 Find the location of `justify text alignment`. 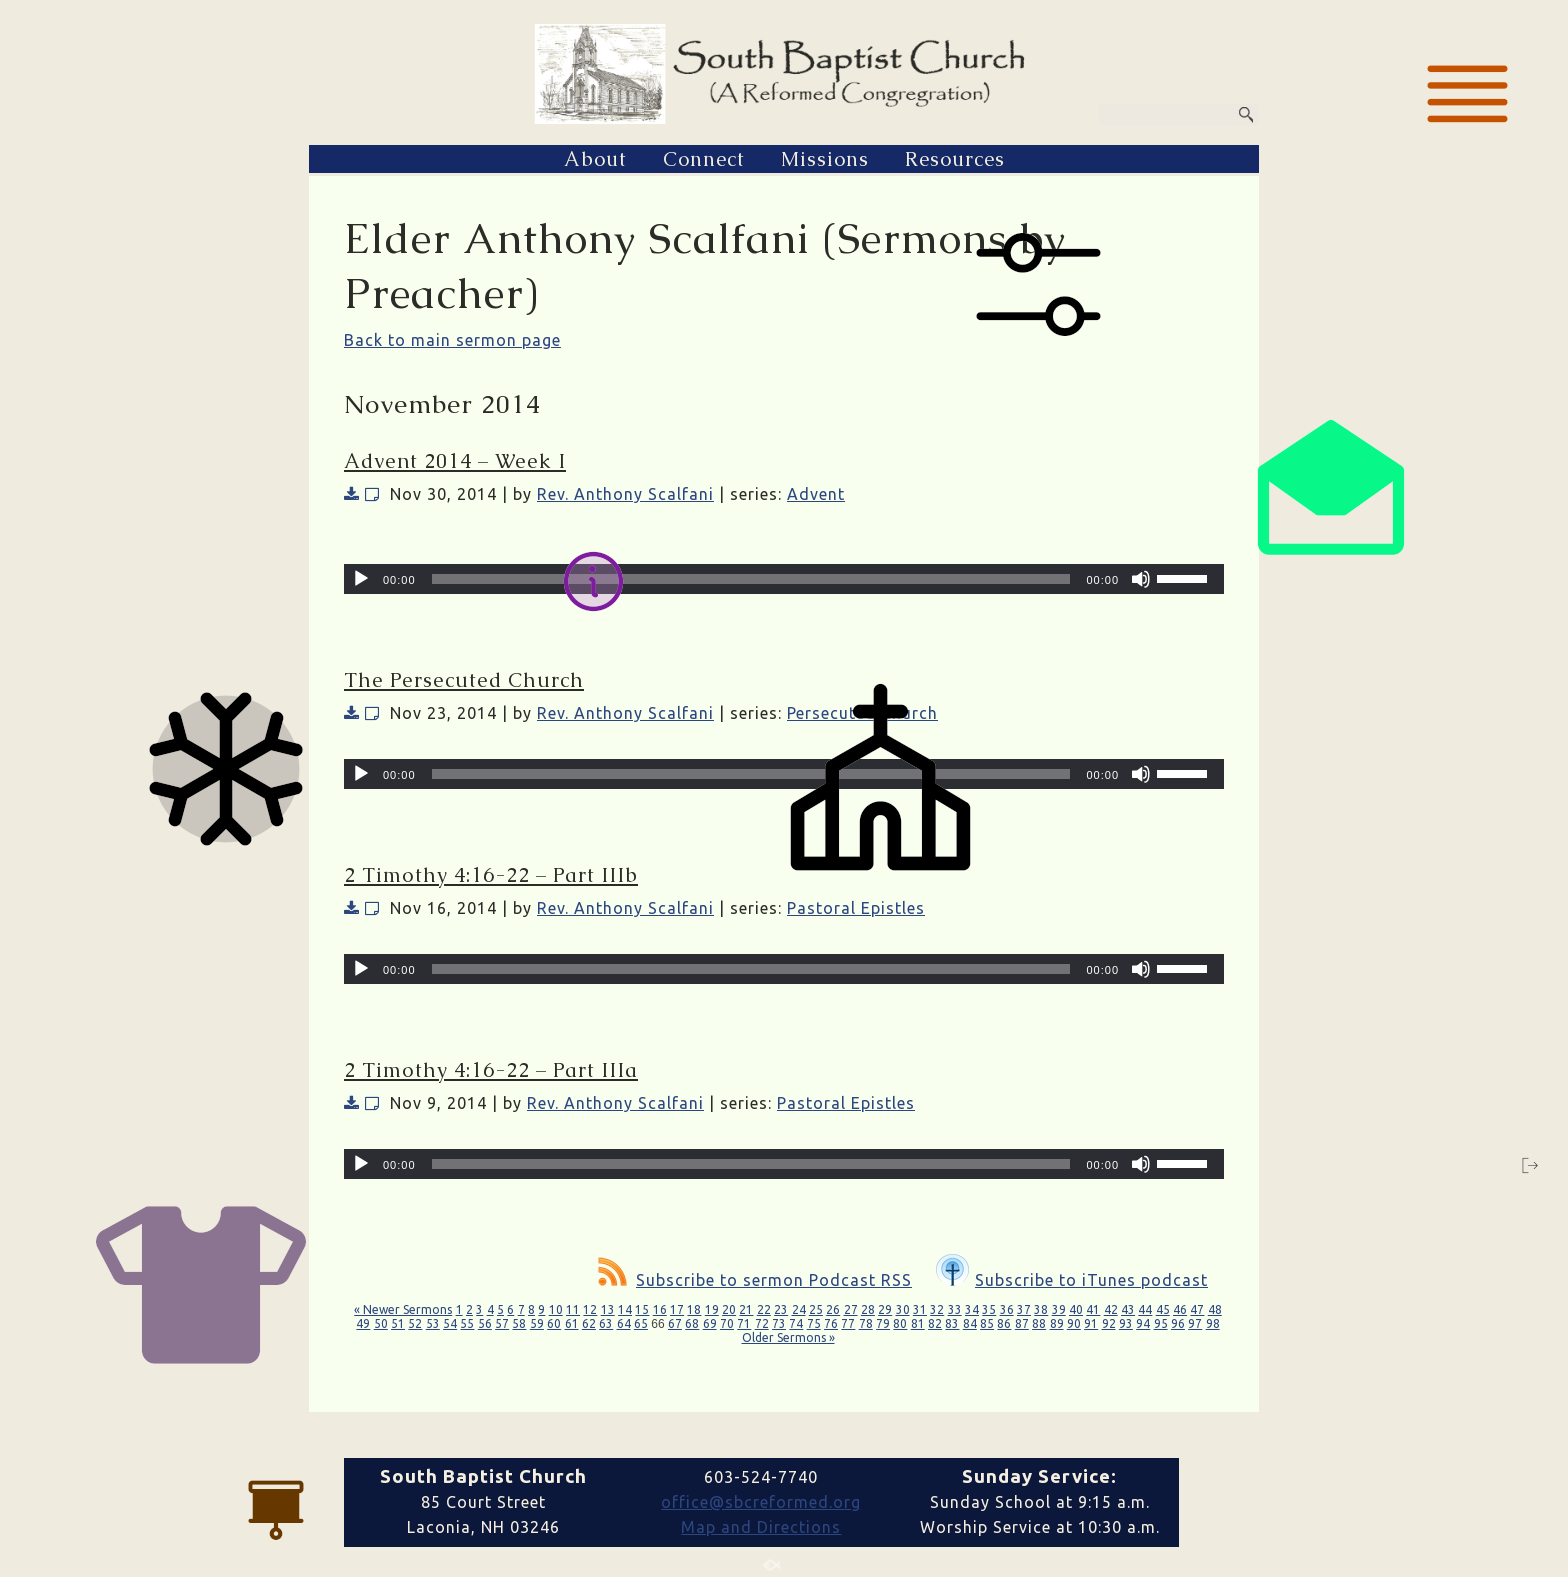

justify text alignment is located at coordinates (1467, 95).